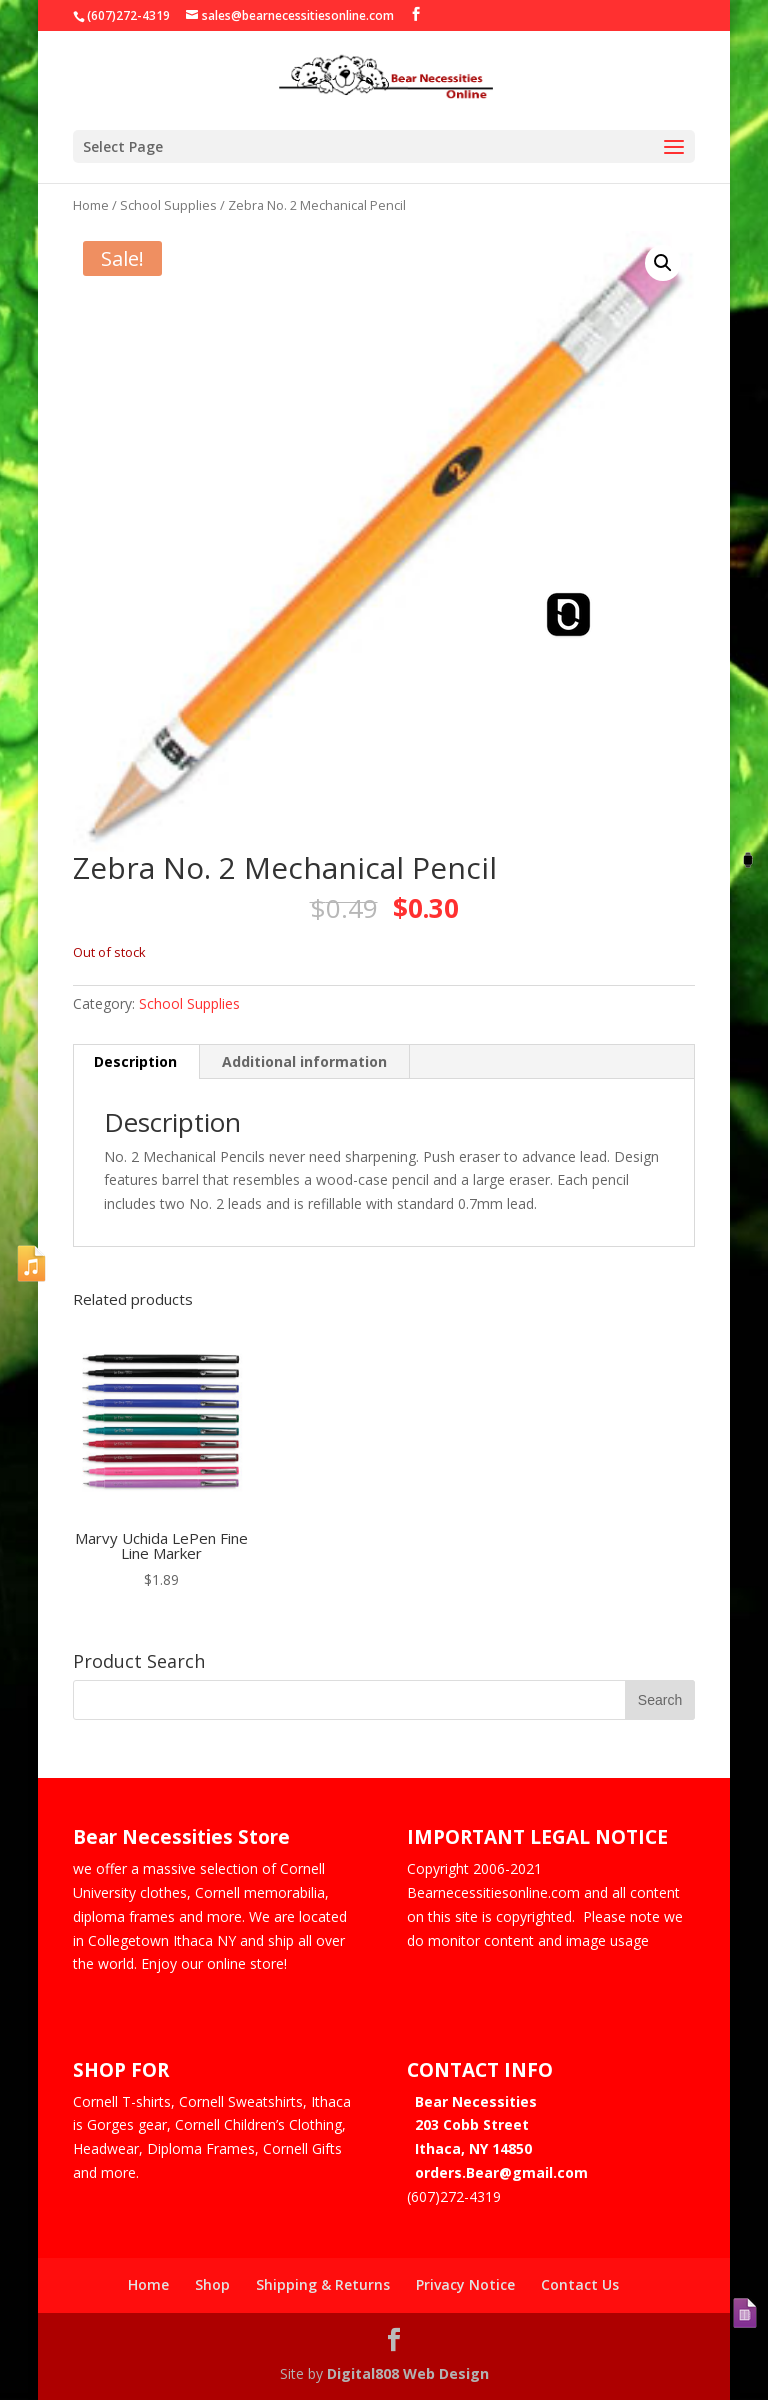 This screenshot has width=768, height=2400. What do you see at coordinates (568, 614) in the screenshot?
I see `open notesnook app` at bounding box center [568, 614].